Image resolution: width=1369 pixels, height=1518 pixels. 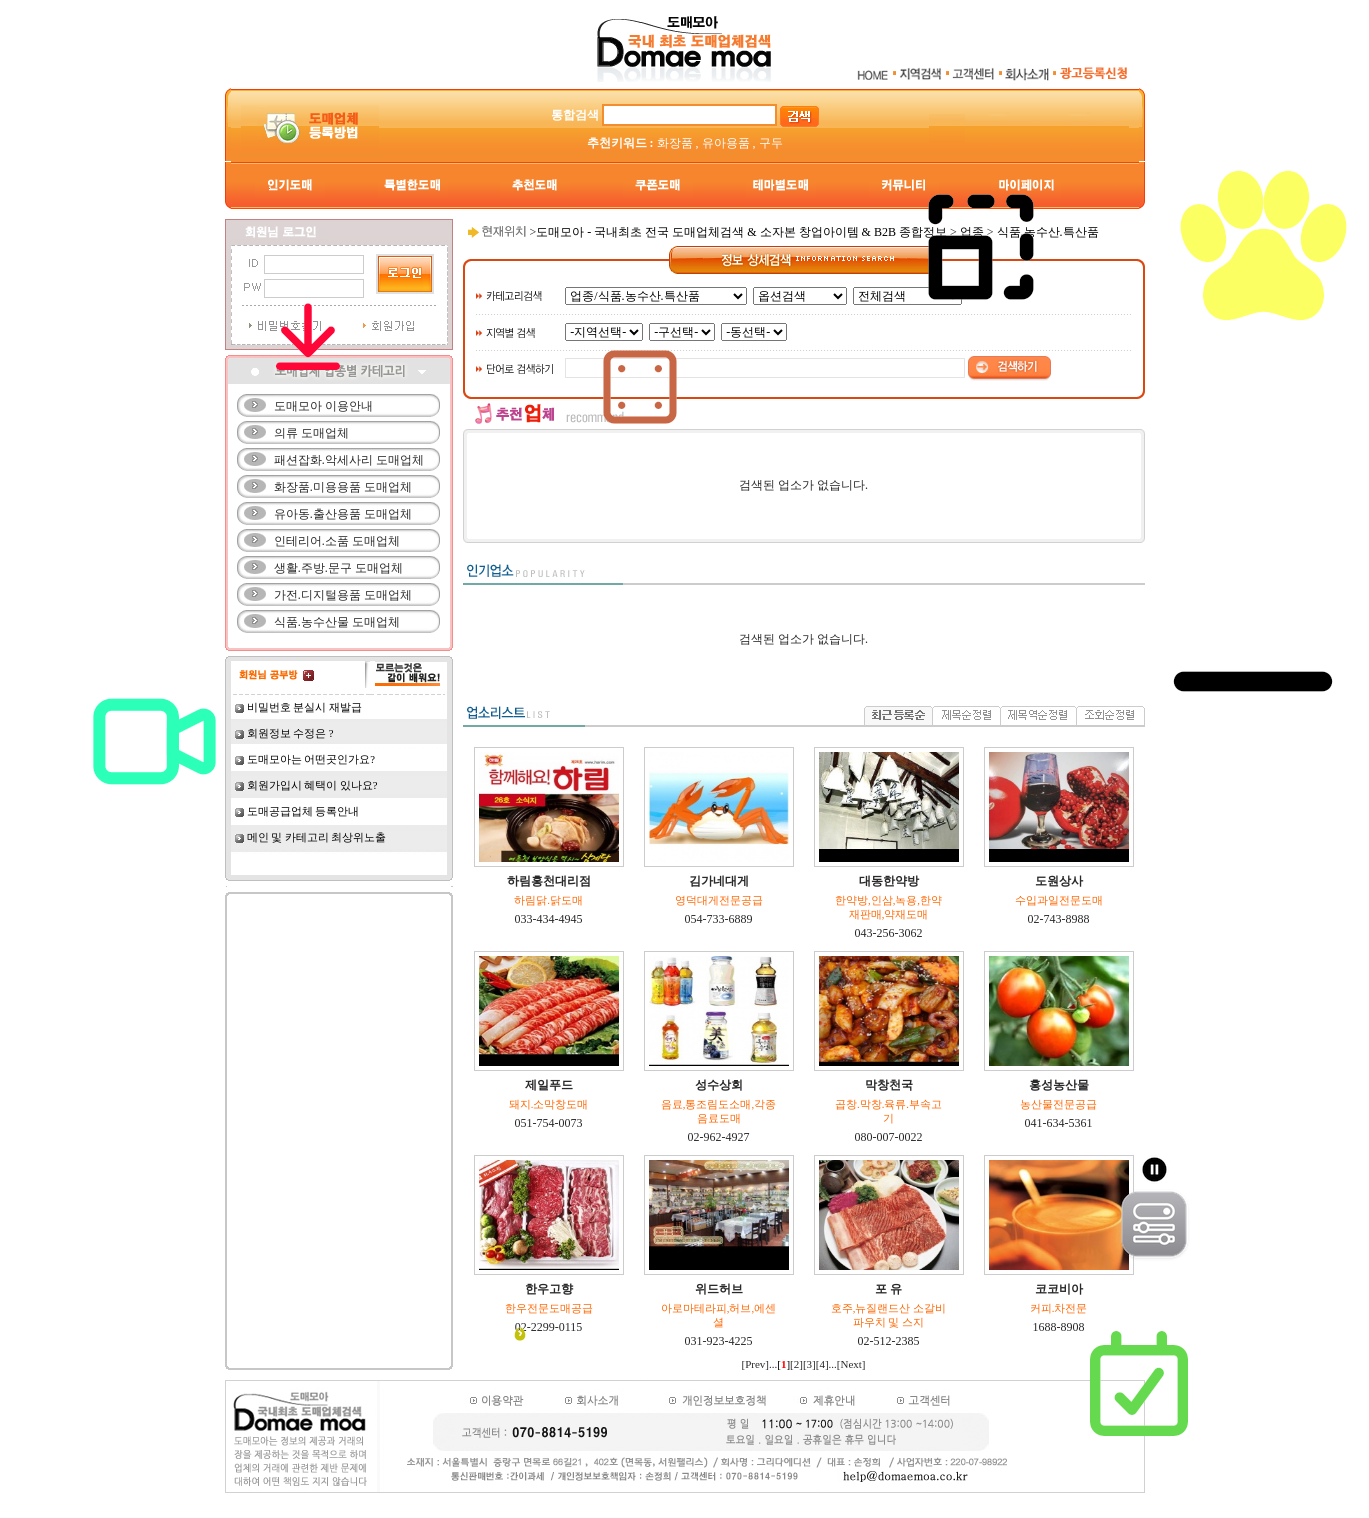 What do you see at coordinates (1154, 1169) in the screenshot?
I see `pause media playback` at bounding box center [1154, 1169].